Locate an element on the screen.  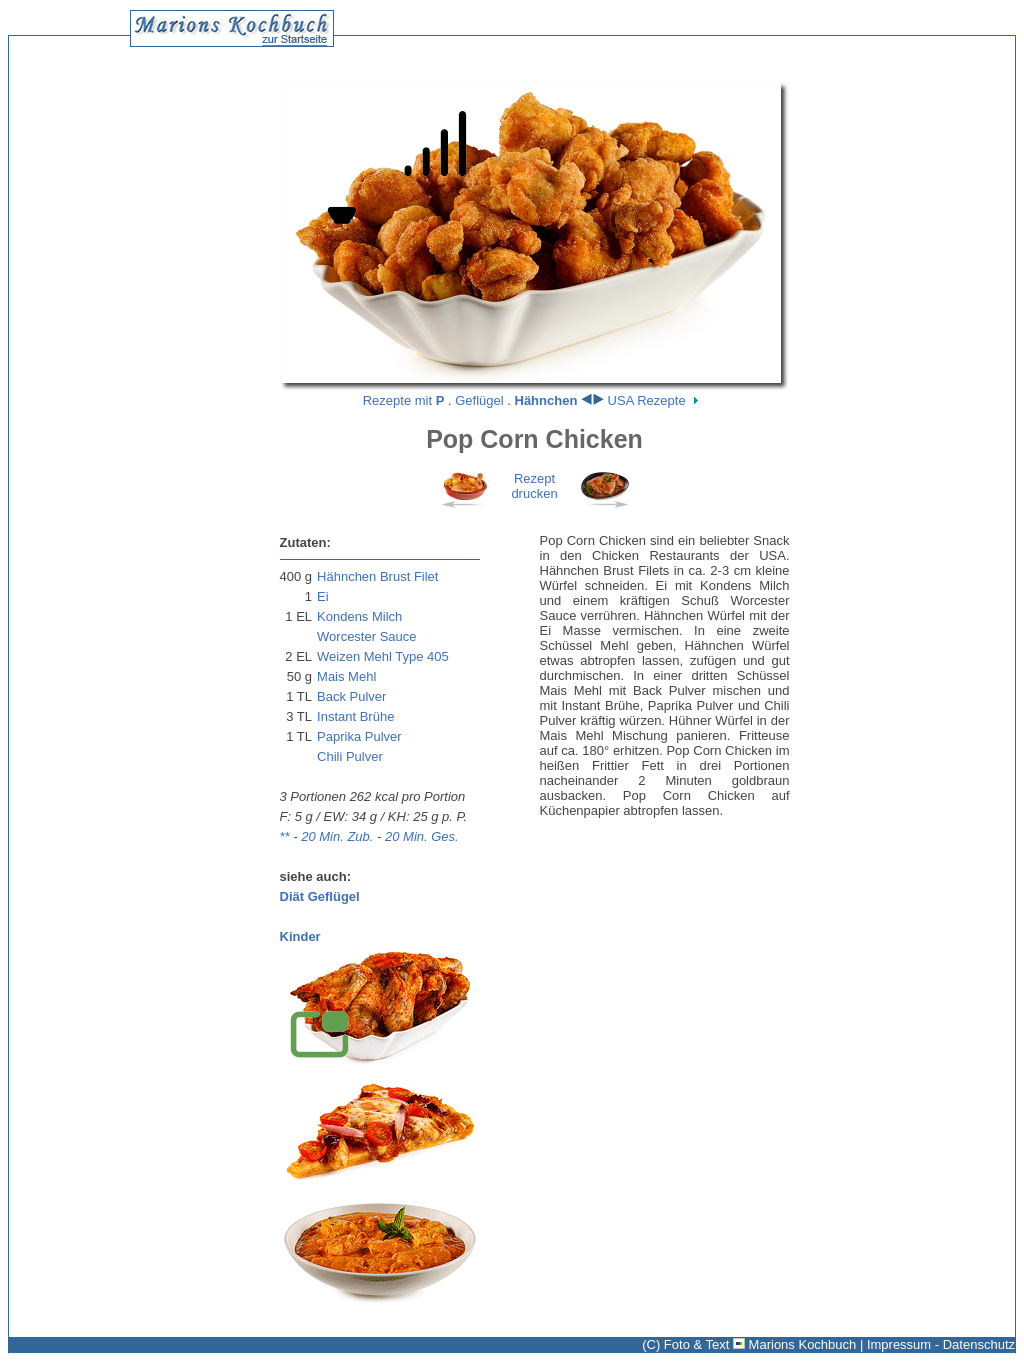
access food or recipe section is located at coordinates (342, 214).